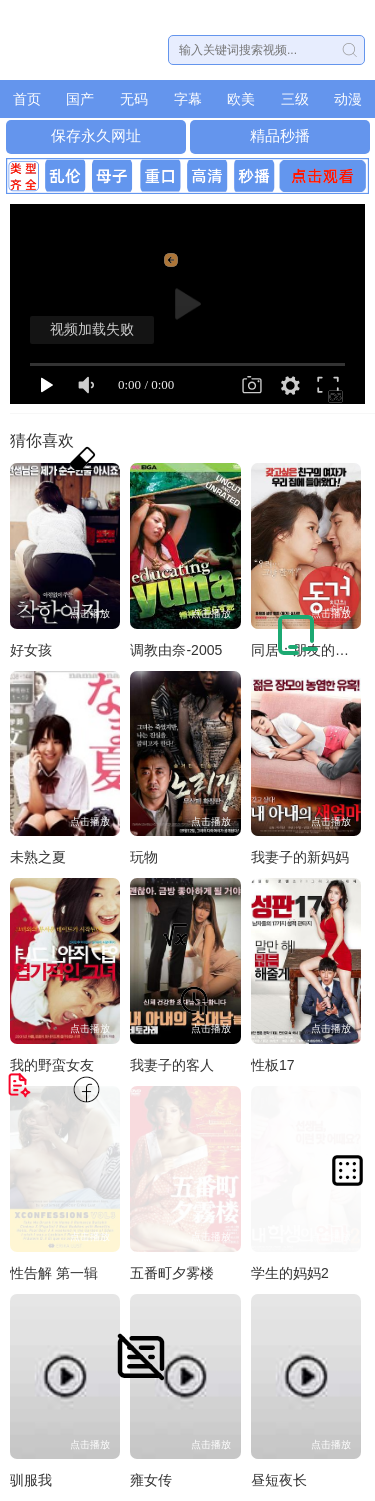 This screenshot has width=375, height=1501. I want to click on access square root calculator function, so click(176, 935).